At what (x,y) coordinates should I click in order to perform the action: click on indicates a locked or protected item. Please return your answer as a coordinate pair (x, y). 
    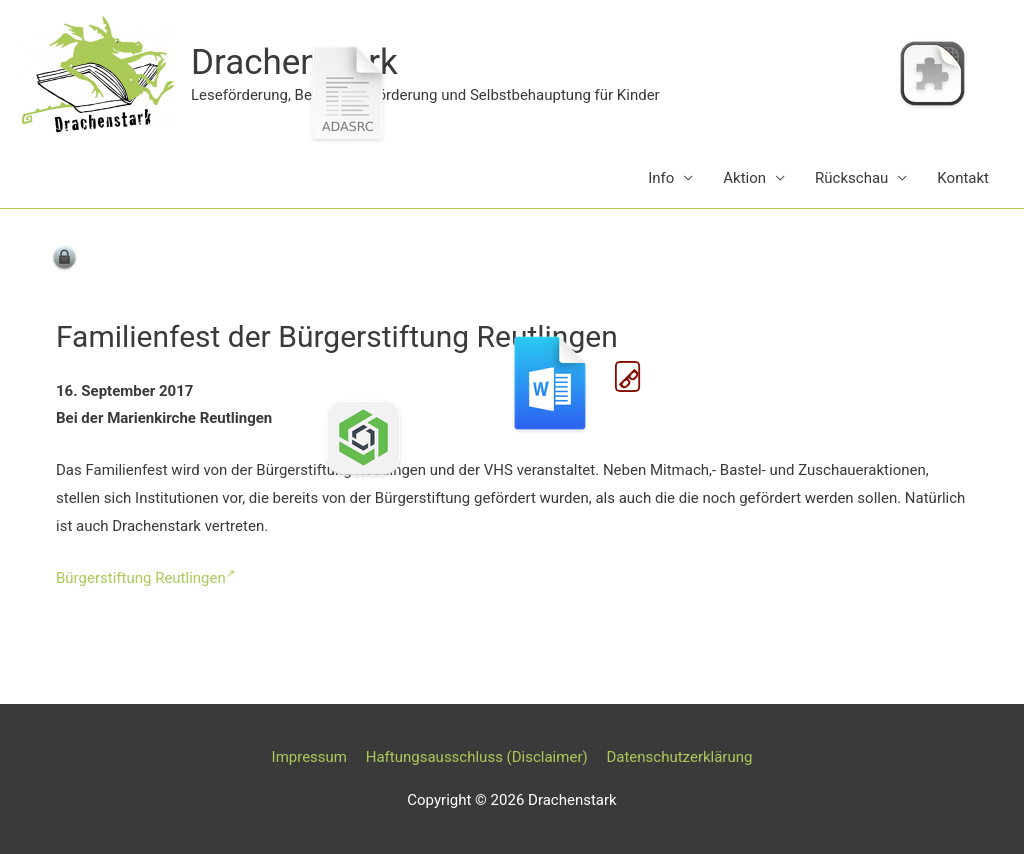
    Looking at the image, I should click on (109, 214).